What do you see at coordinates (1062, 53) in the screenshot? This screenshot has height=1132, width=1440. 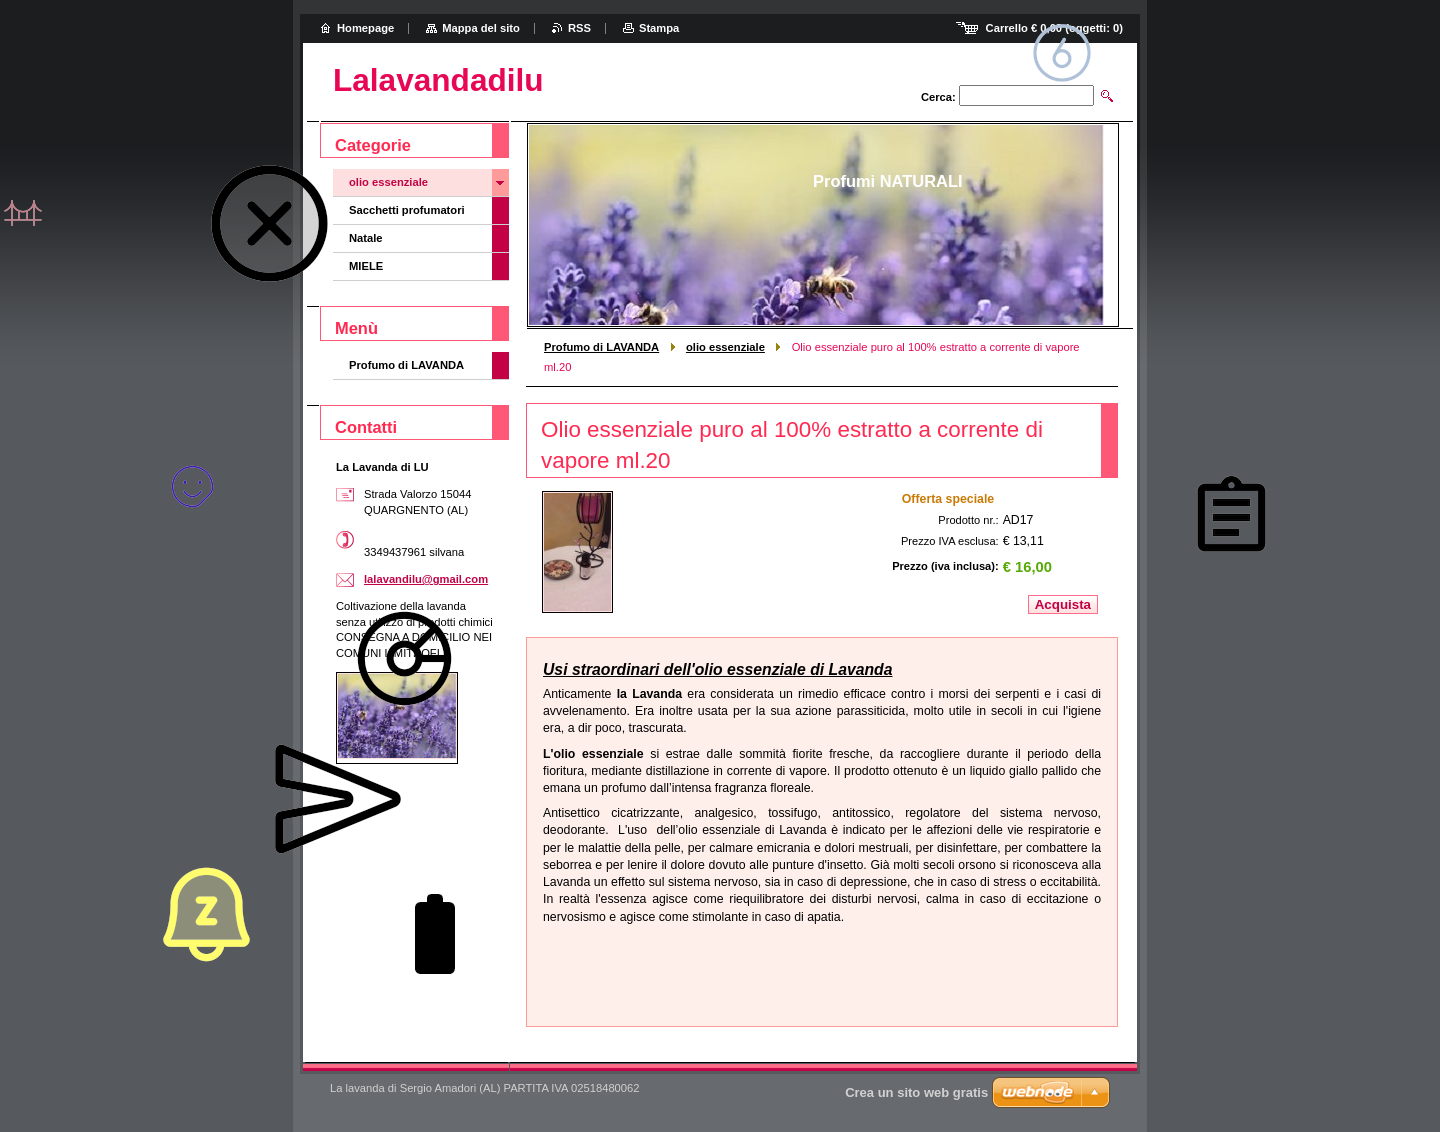 I see `indicates step six in a numbered sequence` at bounding box center [1062, 53].